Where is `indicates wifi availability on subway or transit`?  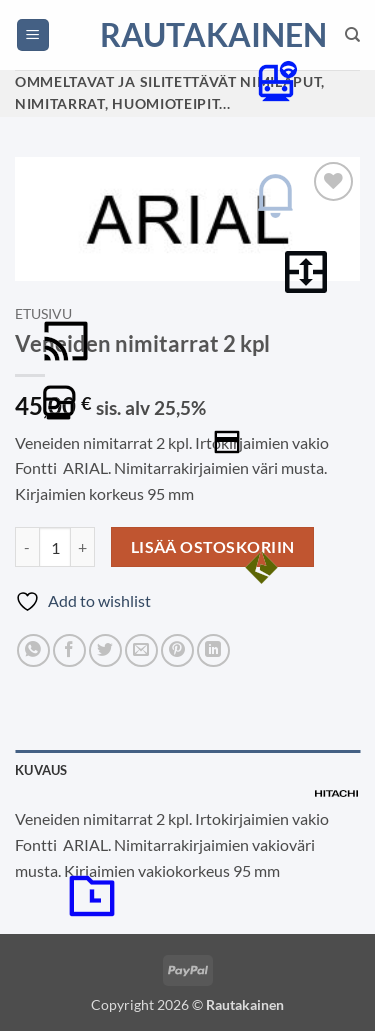 indicates wifi availability on subway or transit is located at coordinates (276, 82).